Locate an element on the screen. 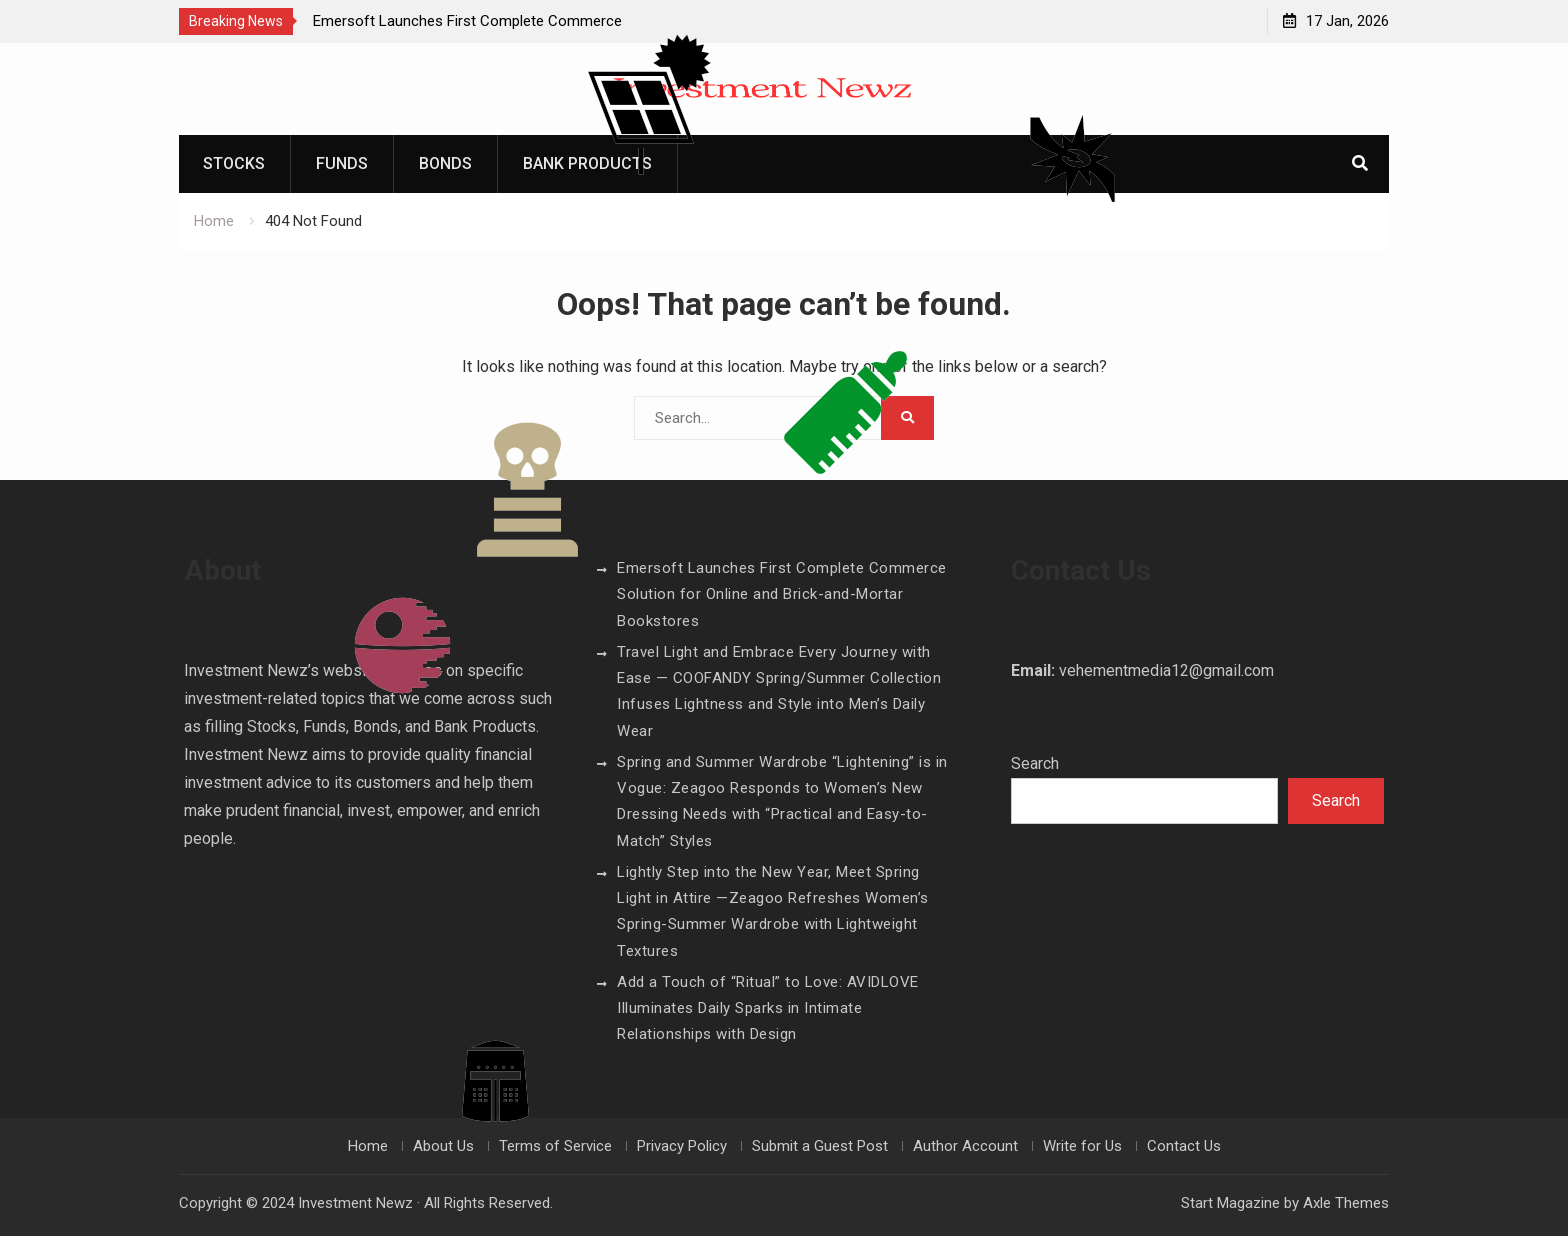  indicates a telefrag kill in-game is located at coordinates (527, 489).